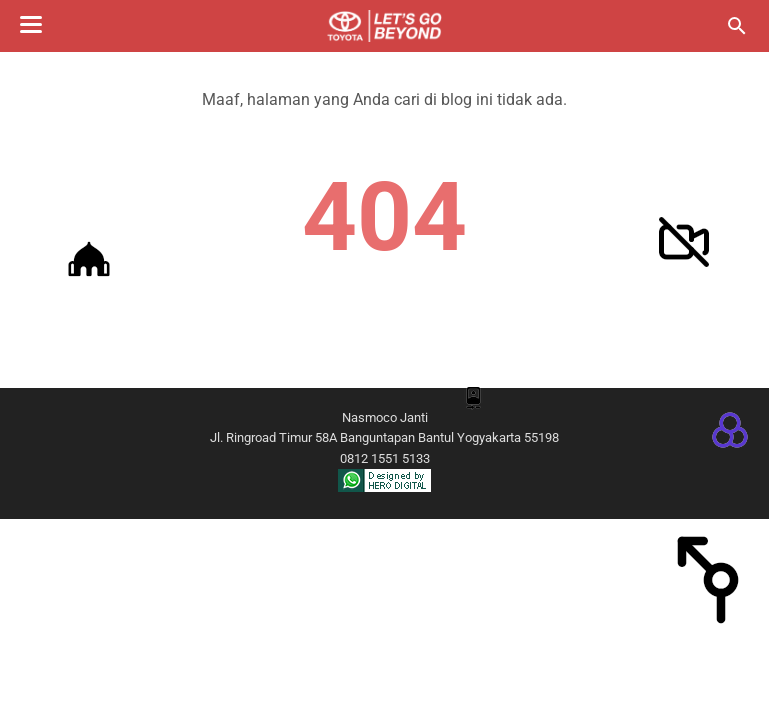 This screenshot has width=769, height=720. I want to click on take the last left exit at the roundabout, so click(708, 580).